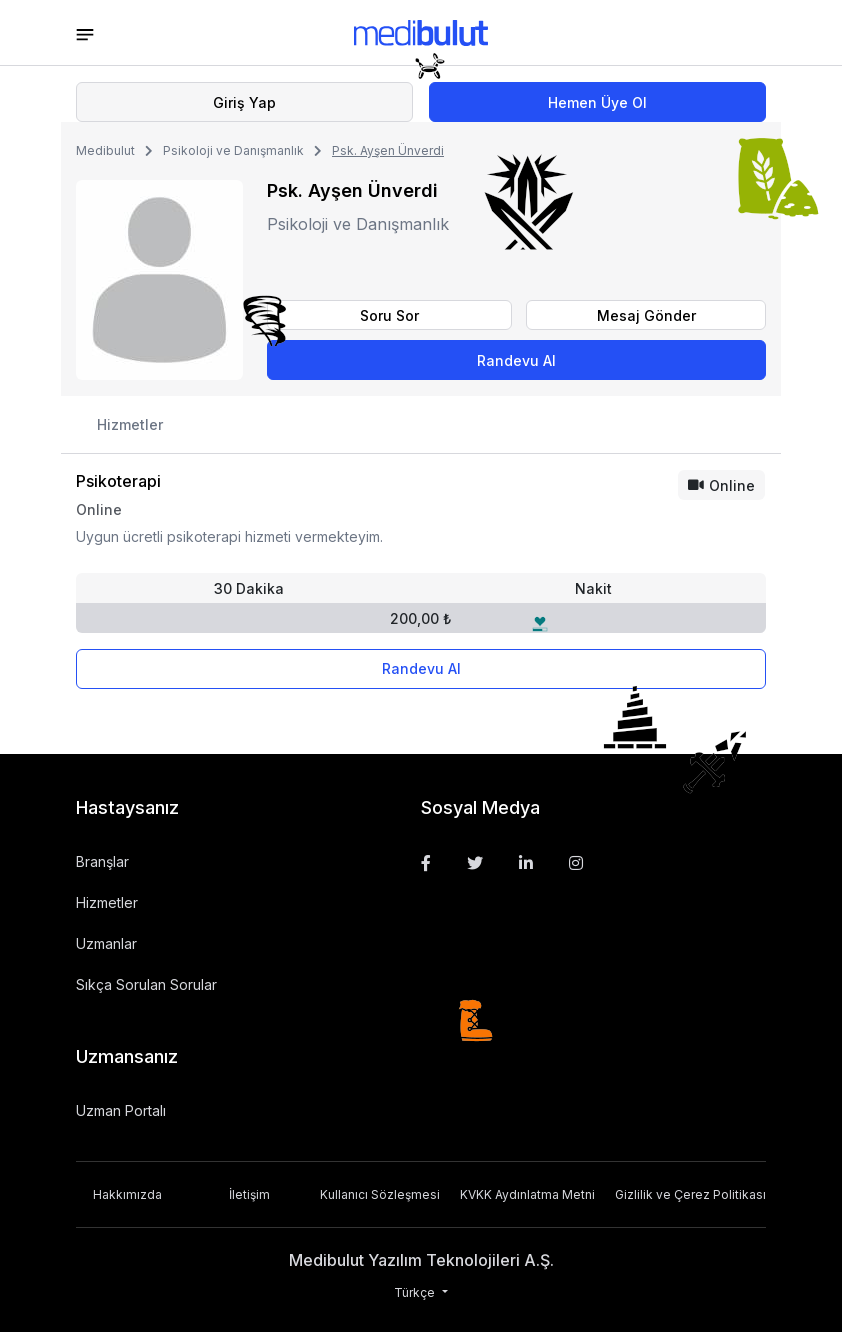  I want to click on view mosque or islamic religious site, so click(635, 715).